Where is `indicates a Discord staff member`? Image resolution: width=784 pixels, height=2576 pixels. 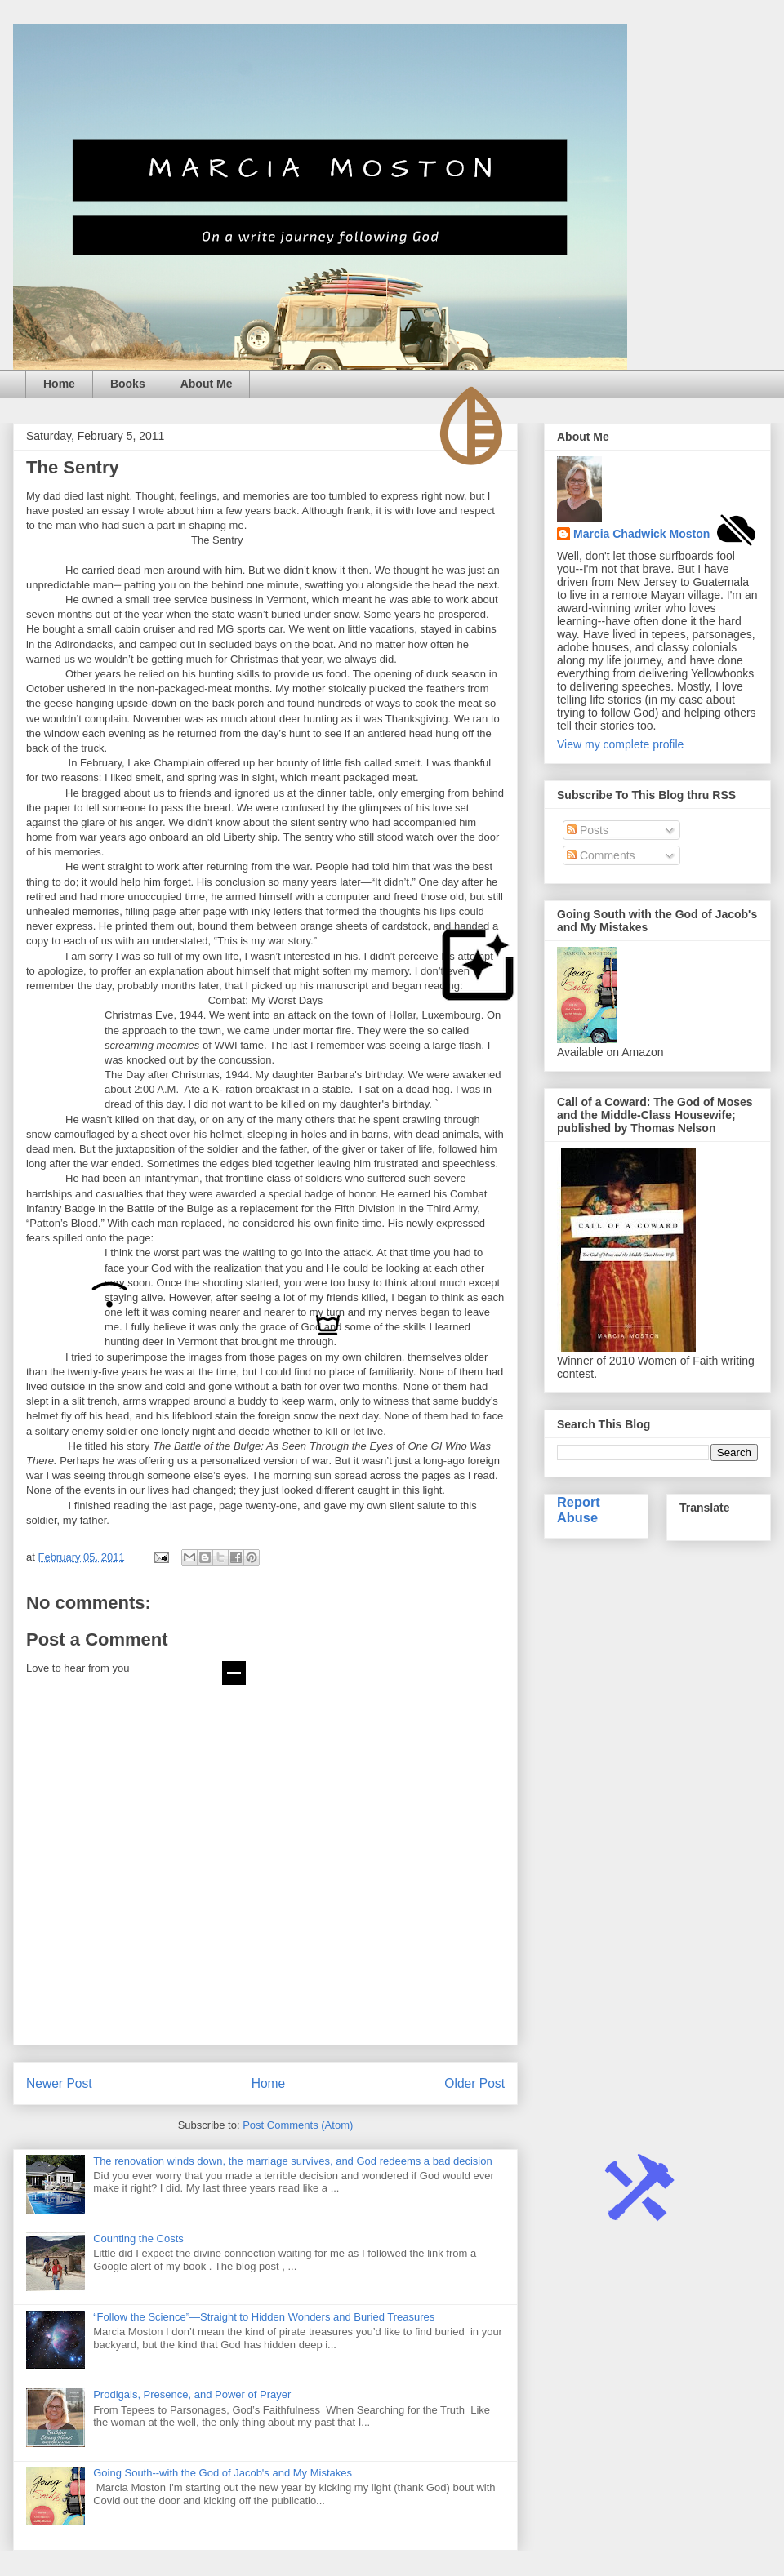
indicates a Discord staff member is located at coordinates (639, 2187).